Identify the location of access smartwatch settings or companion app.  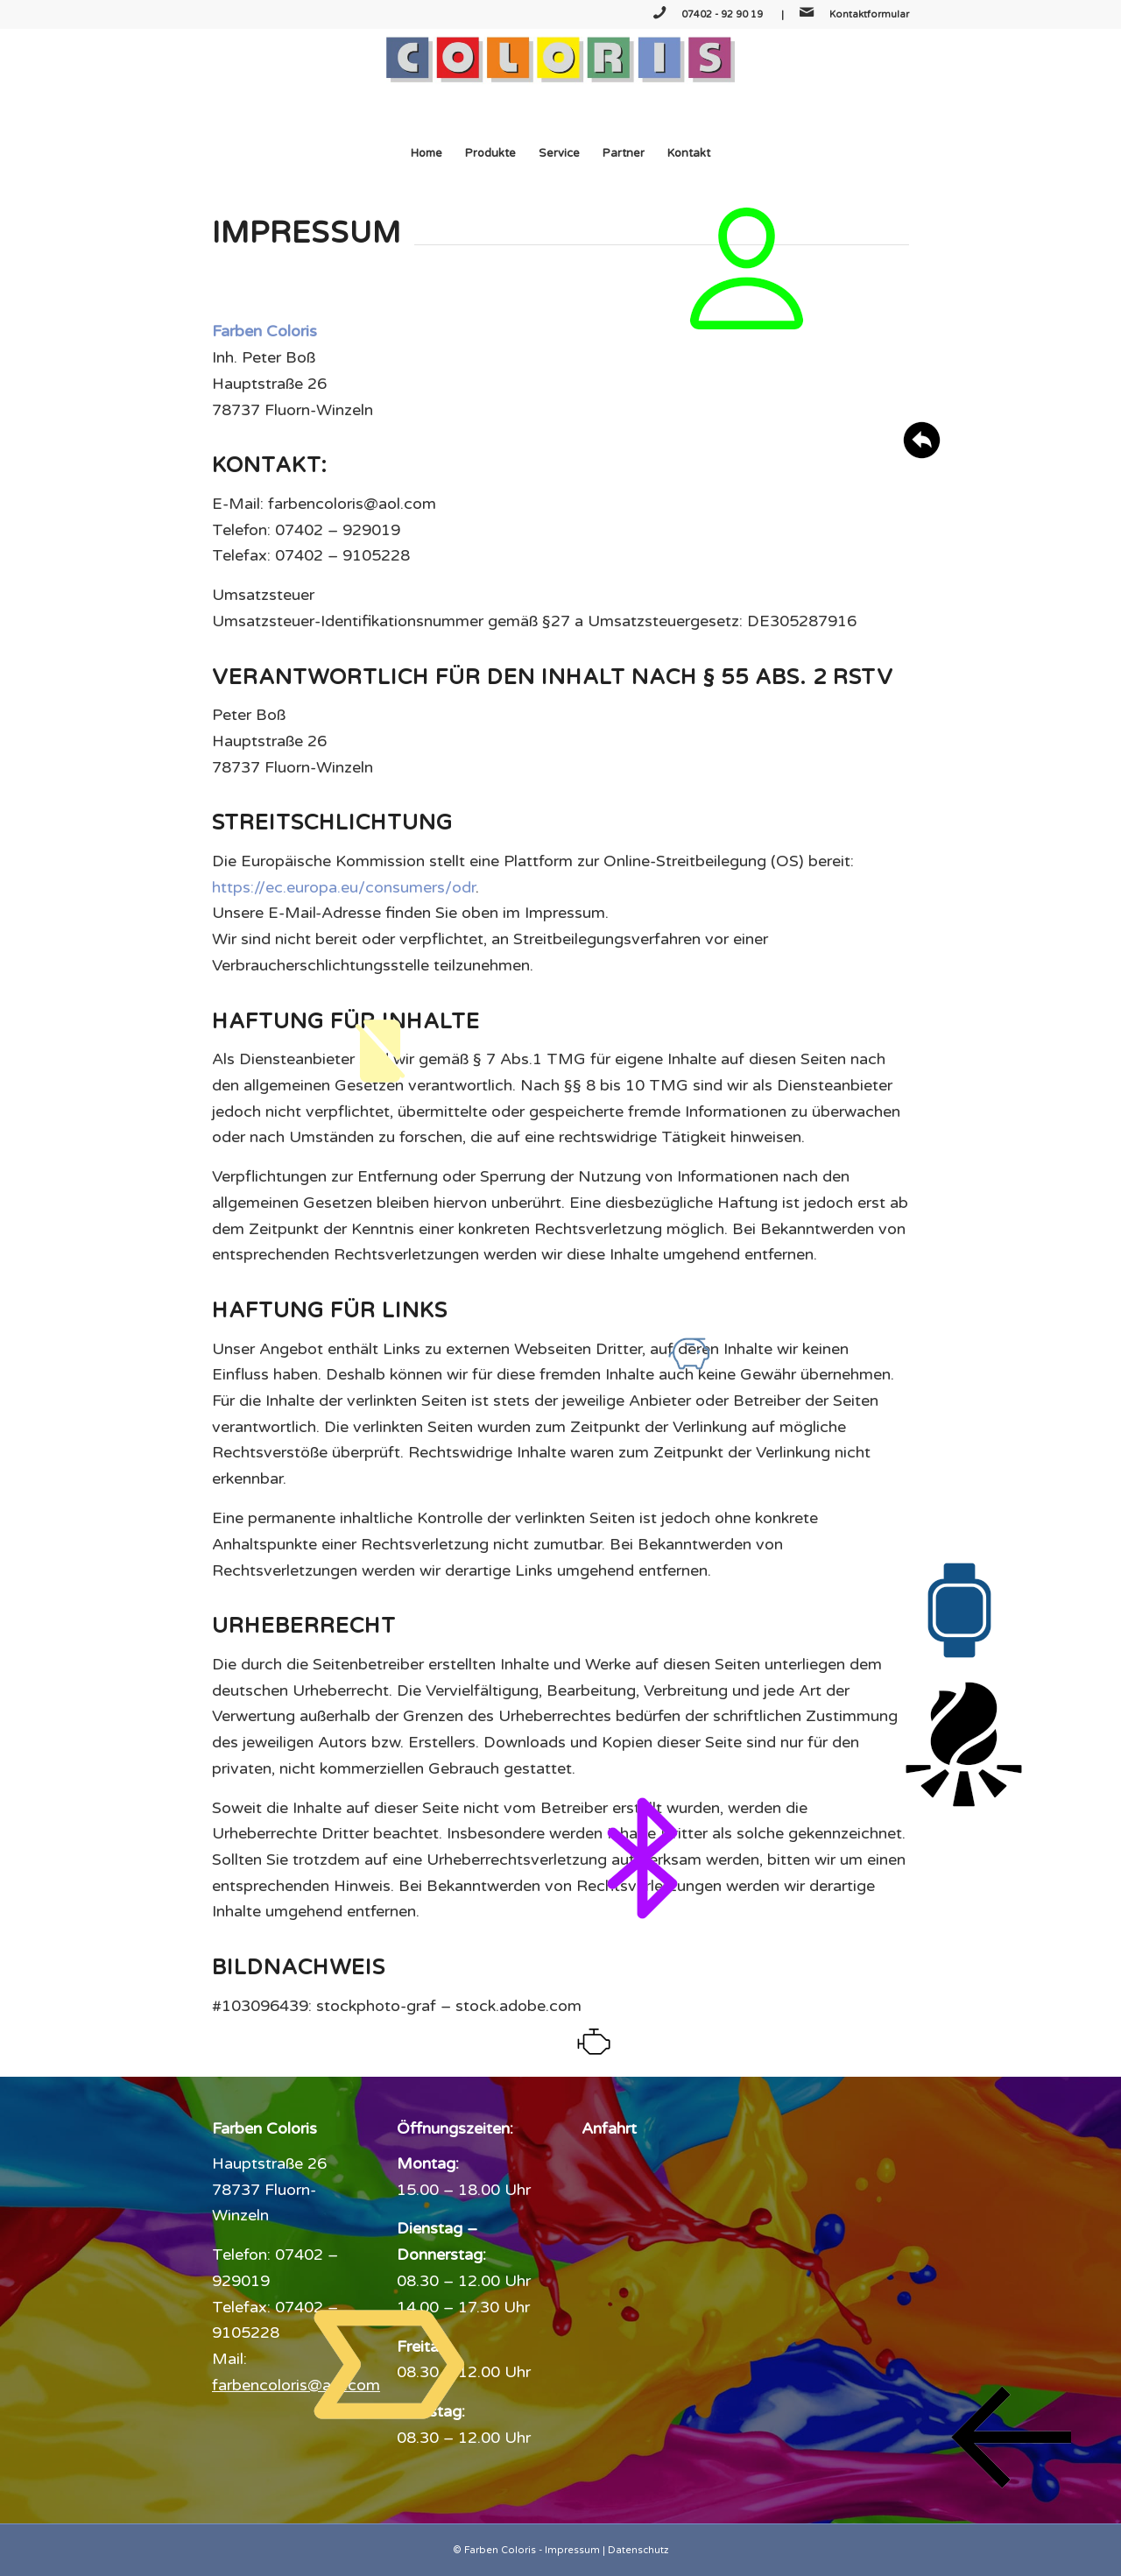
(959, 1610).